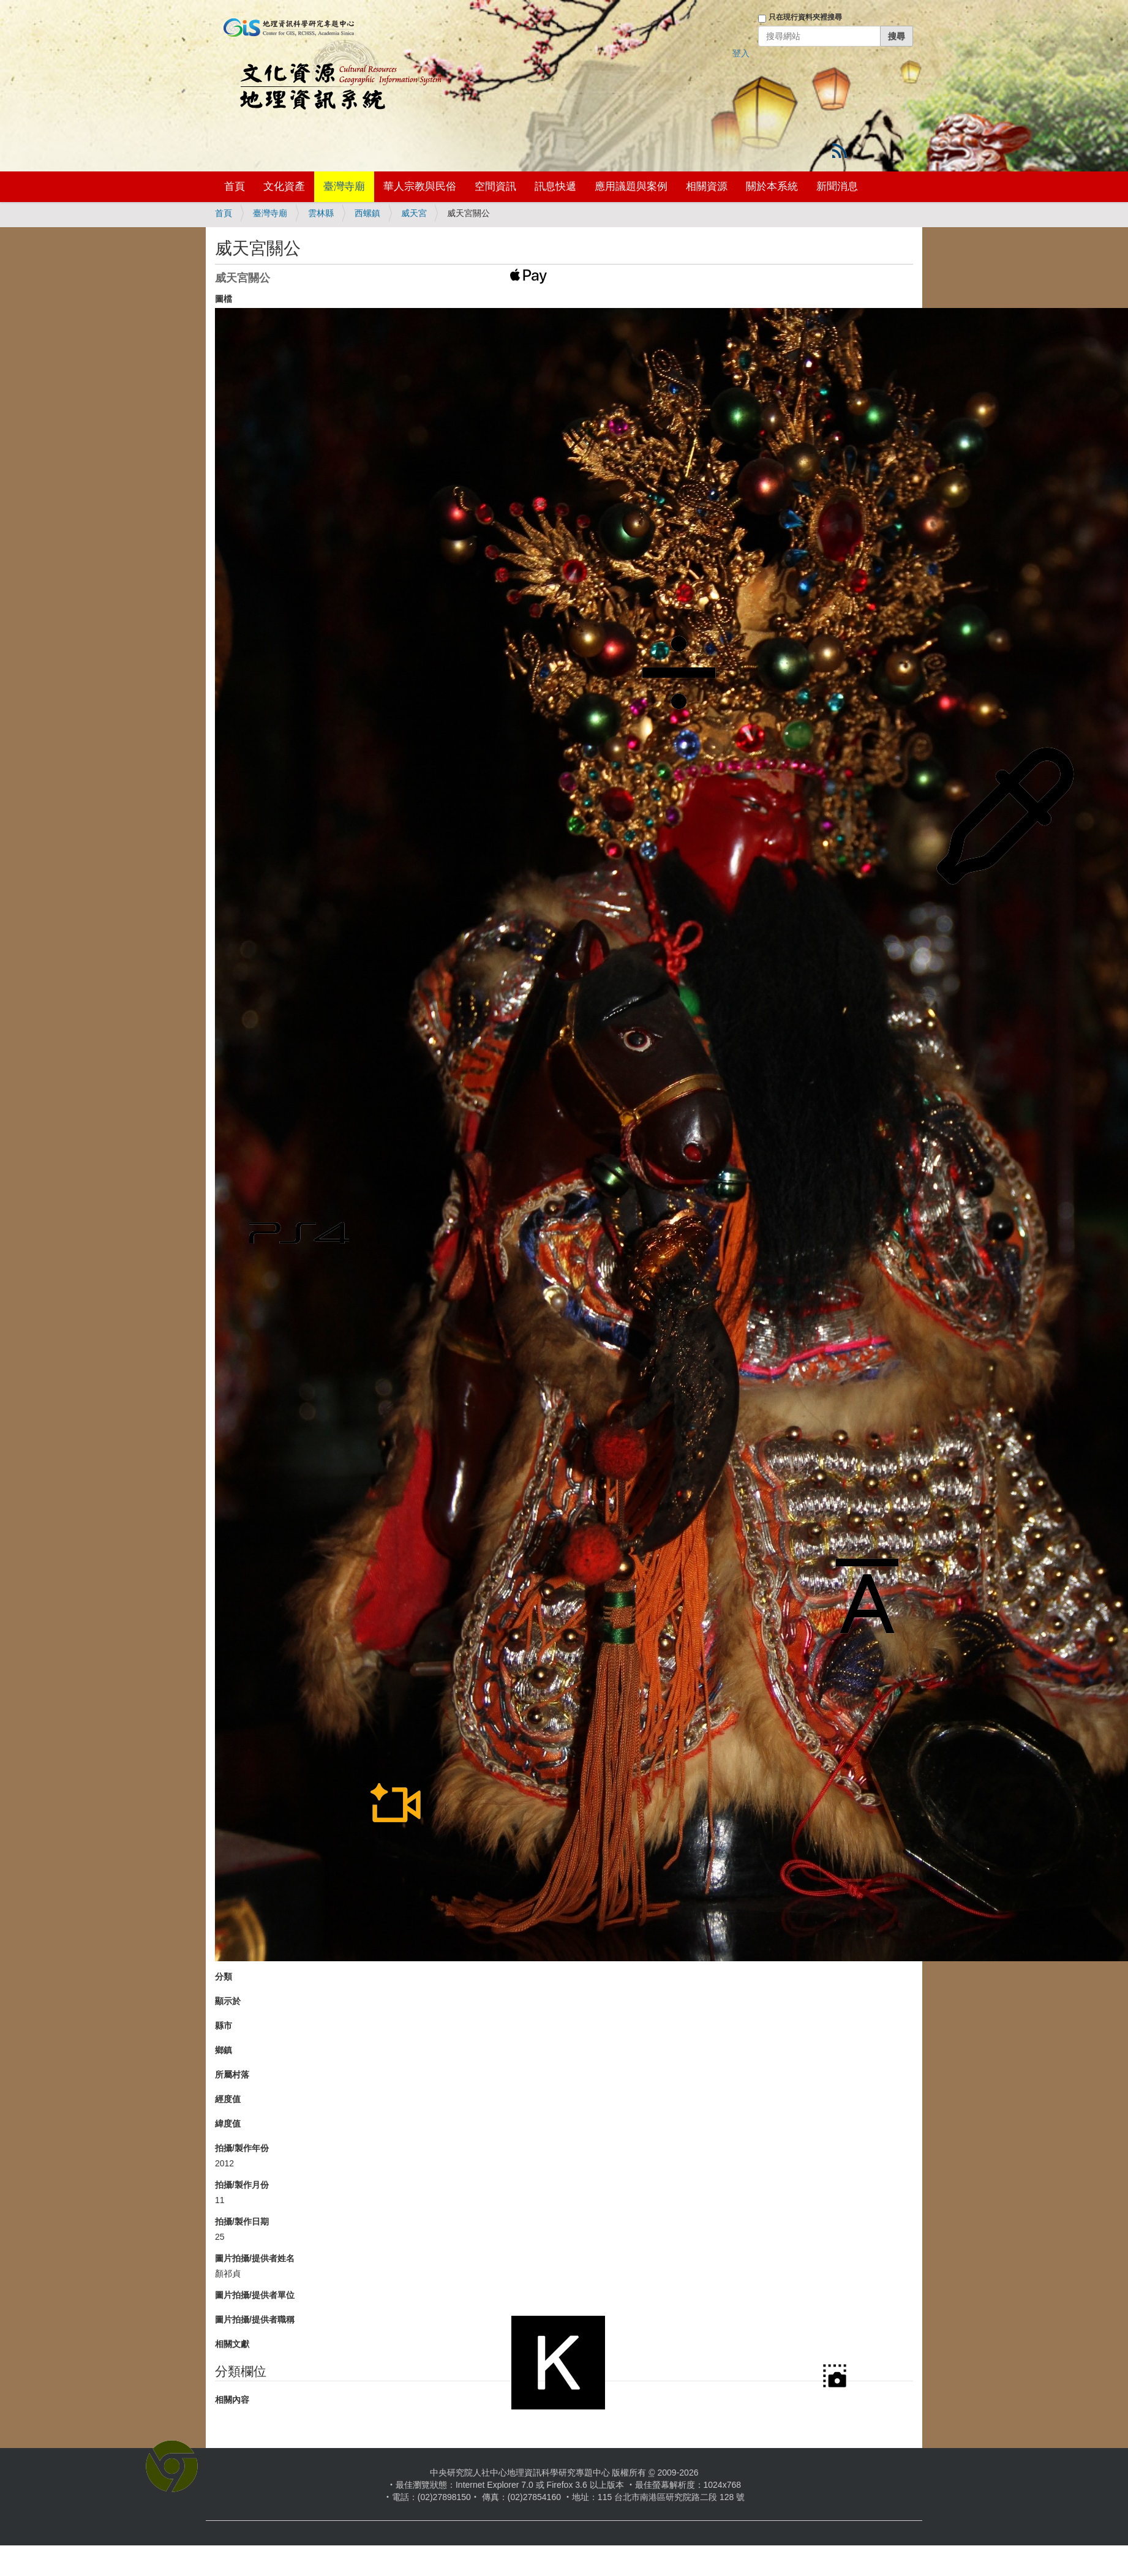  Describe the element at coordinates (528, 276) in the screenshot. I see `pay with Apple Pay` at that location.